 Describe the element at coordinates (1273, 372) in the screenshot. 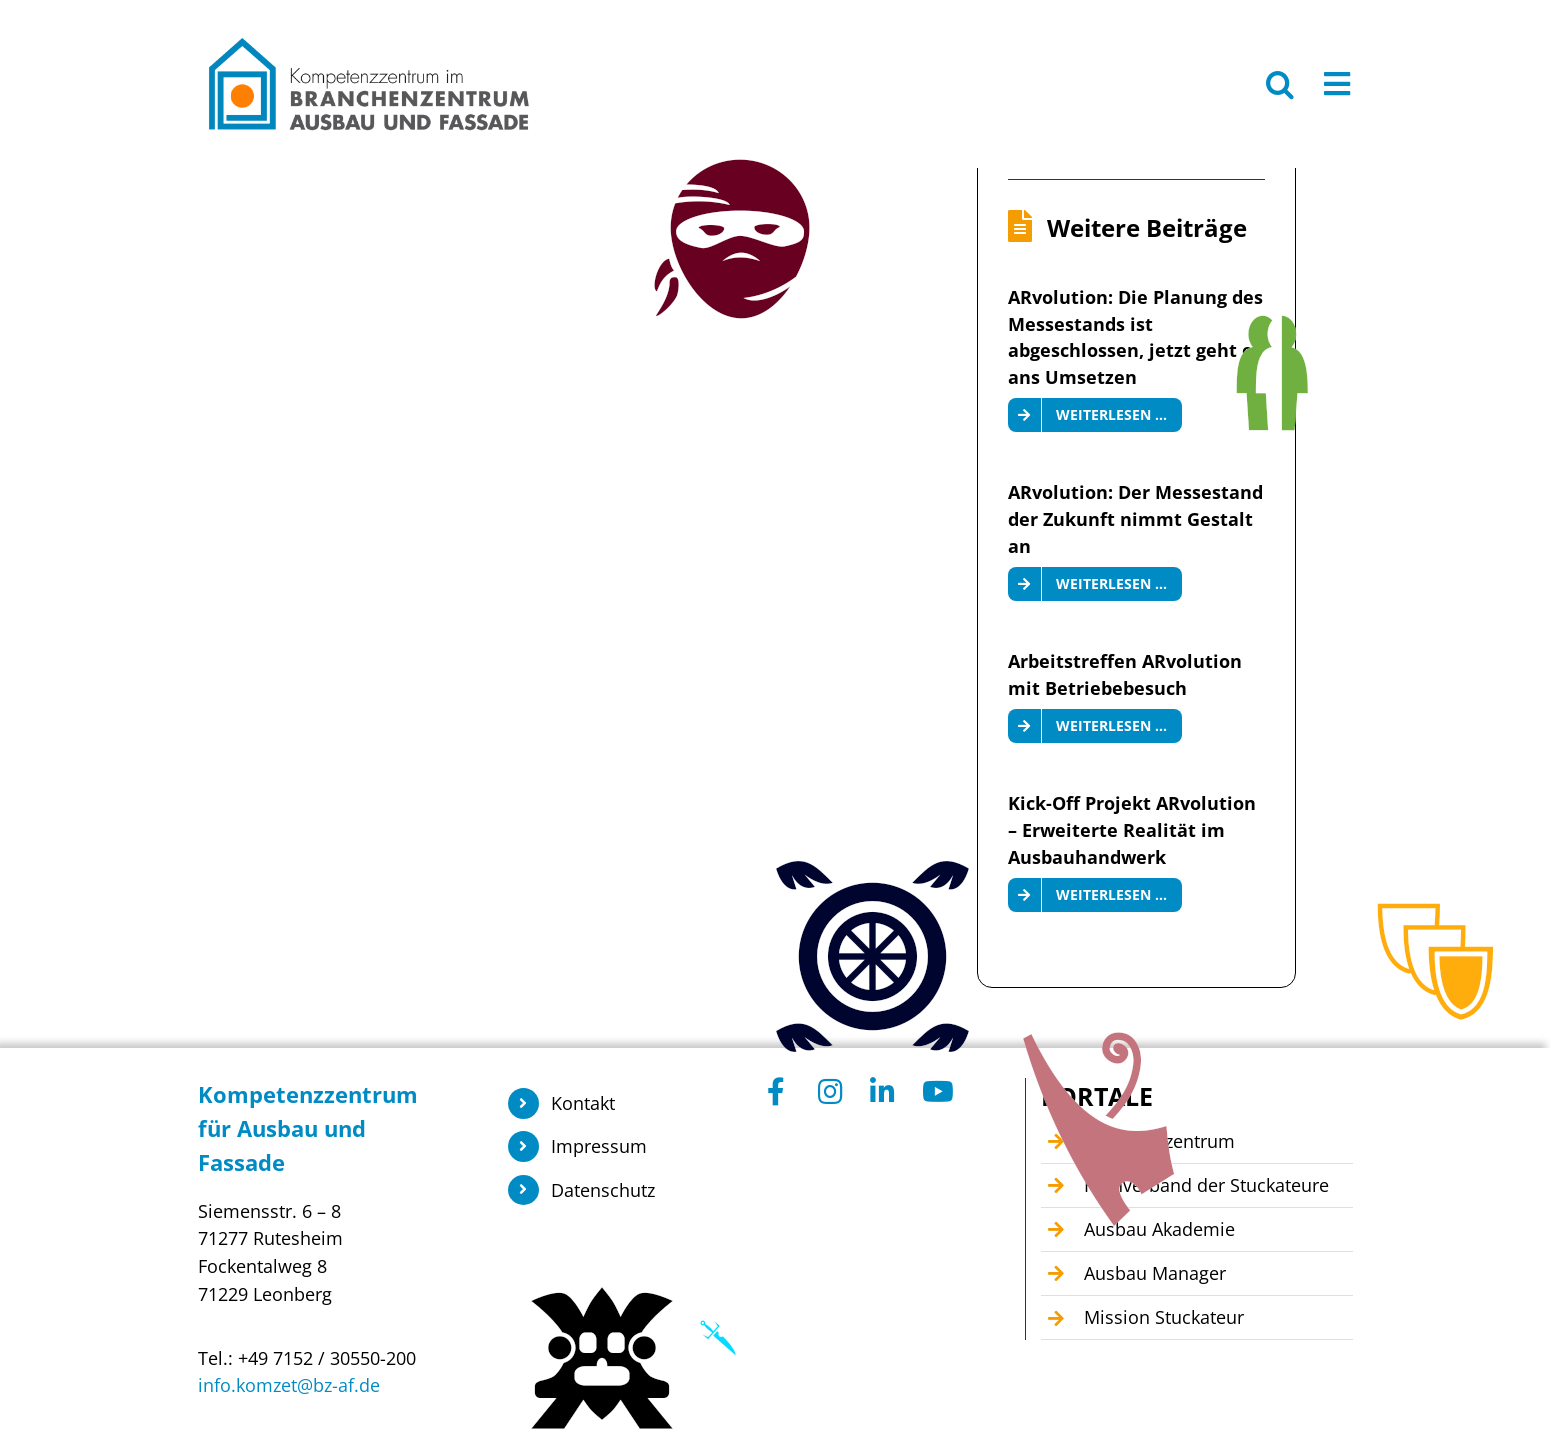

I see `summon a ghost companion` at that location.